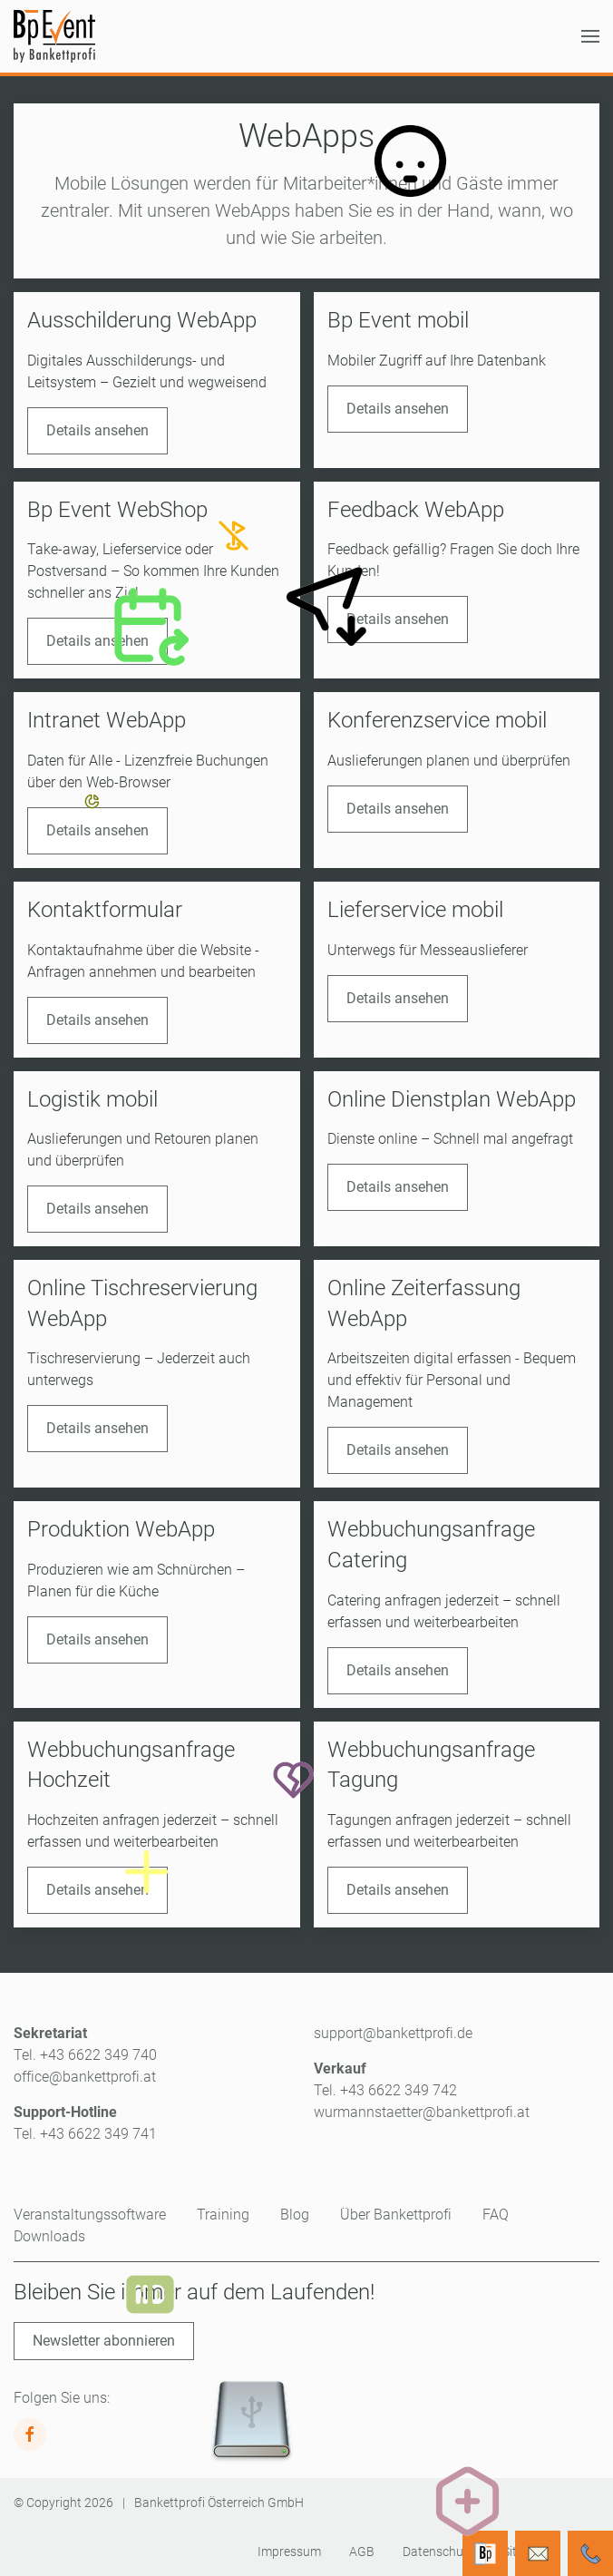 The height and width of the screenshot is (2576, 613). What do you see at coordinates (92, 801) in the screenshot?
I see `view analytics or statistics breakdown` at bounding box center [92, 801].